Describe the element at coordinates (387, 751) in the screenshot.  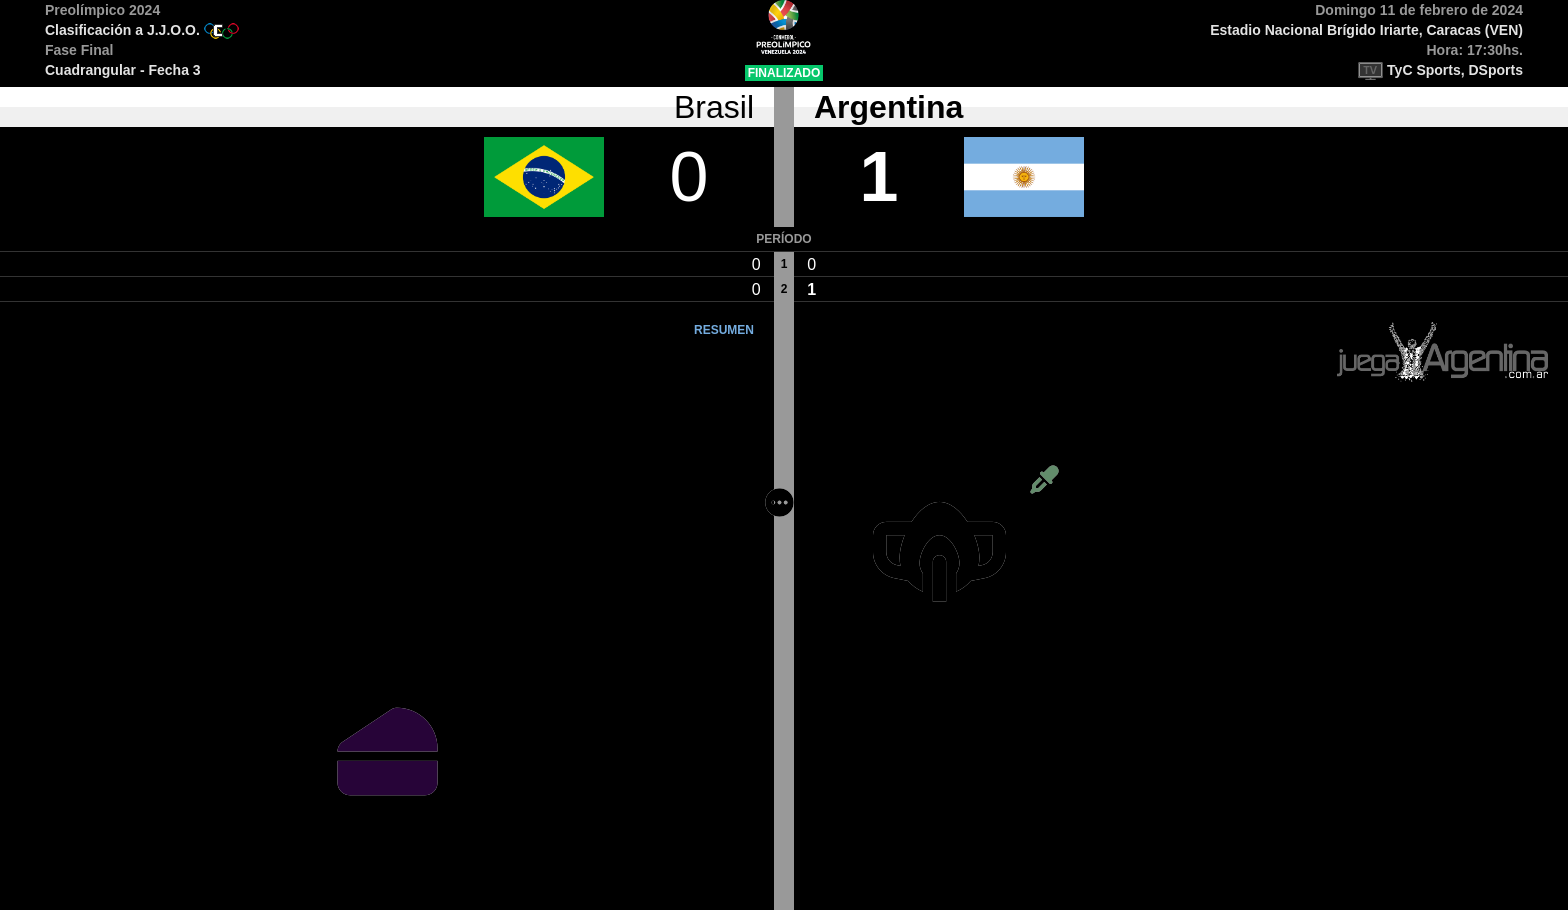
I see `indicates dairy or cheese category in a food app` at that location.